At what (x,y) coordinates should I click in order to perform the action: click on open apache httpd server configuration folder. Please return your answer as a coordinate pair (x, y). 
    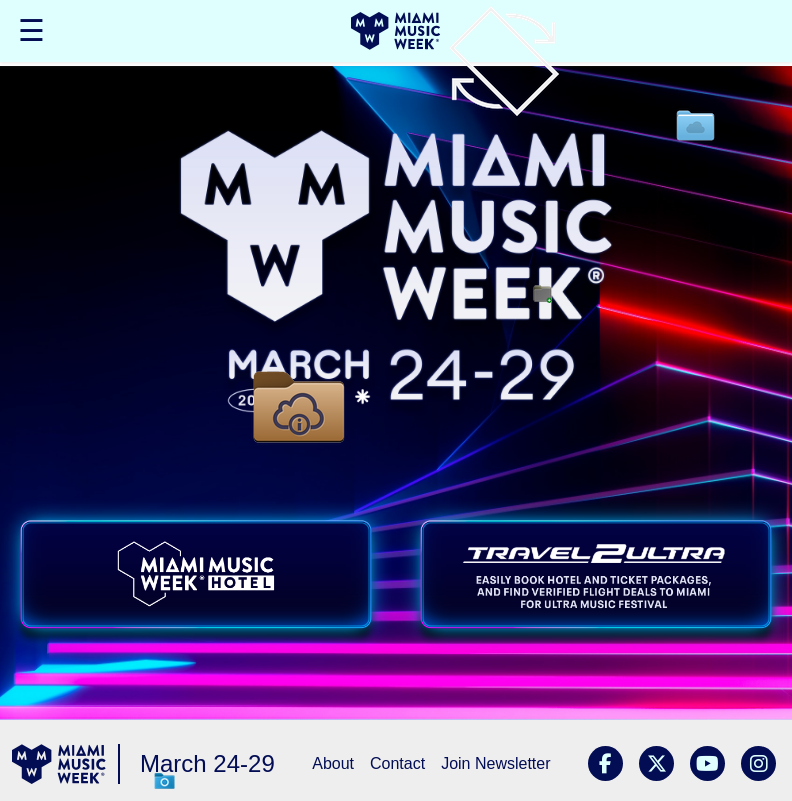
    Looking at the image, I should click on (298, 409).